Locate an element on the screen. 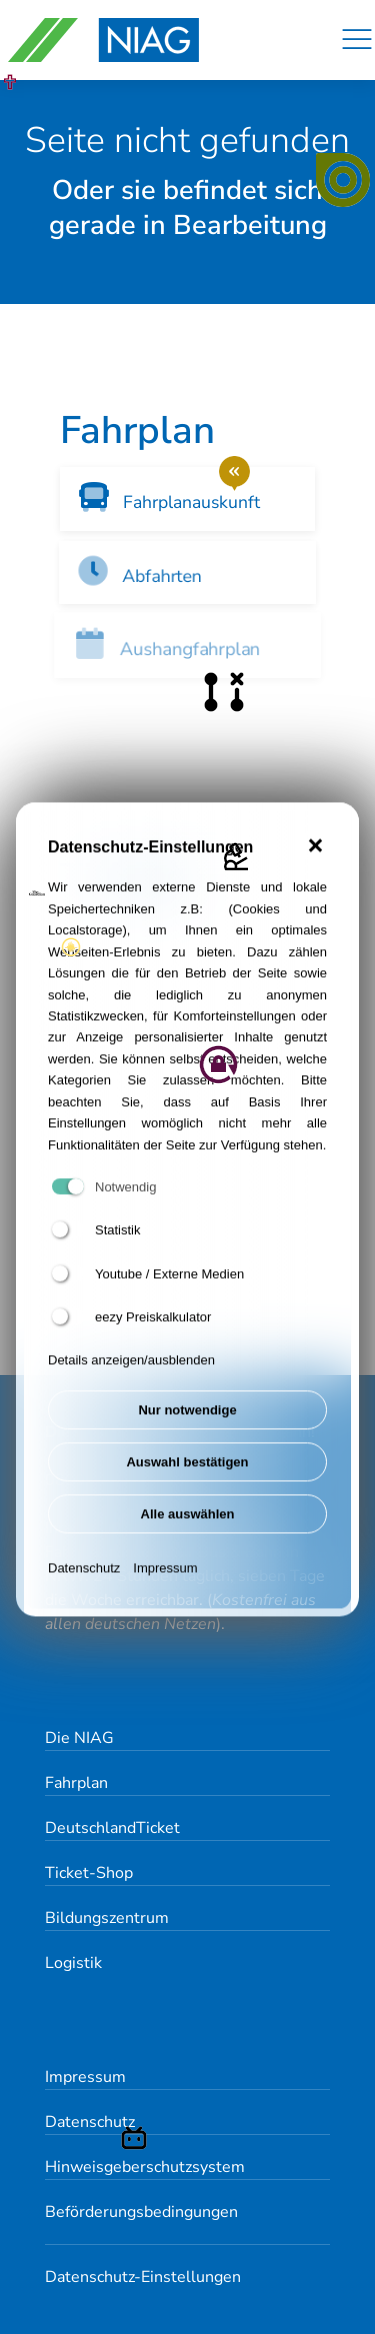 The image size is (375, 2334). open Bilibili app is located at coordinates (134, 2138).